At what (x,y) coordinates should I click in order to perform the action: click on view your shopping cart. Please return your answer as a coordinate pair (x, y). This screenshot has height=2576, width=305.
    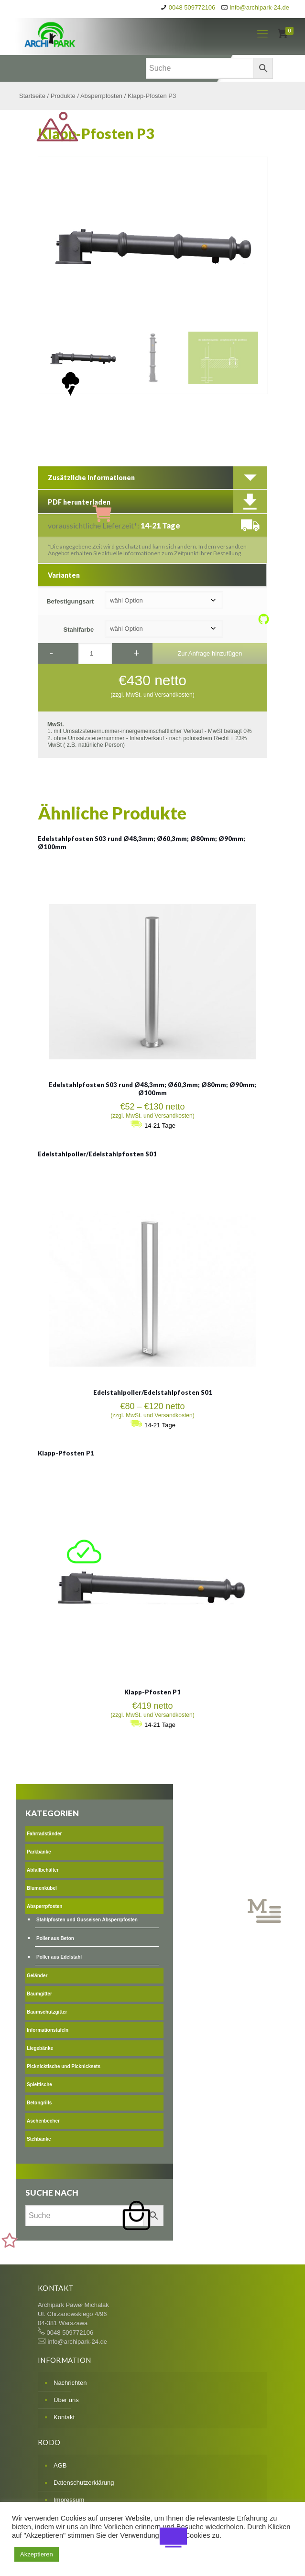
    Looking at the image, I should click on (102, 514).